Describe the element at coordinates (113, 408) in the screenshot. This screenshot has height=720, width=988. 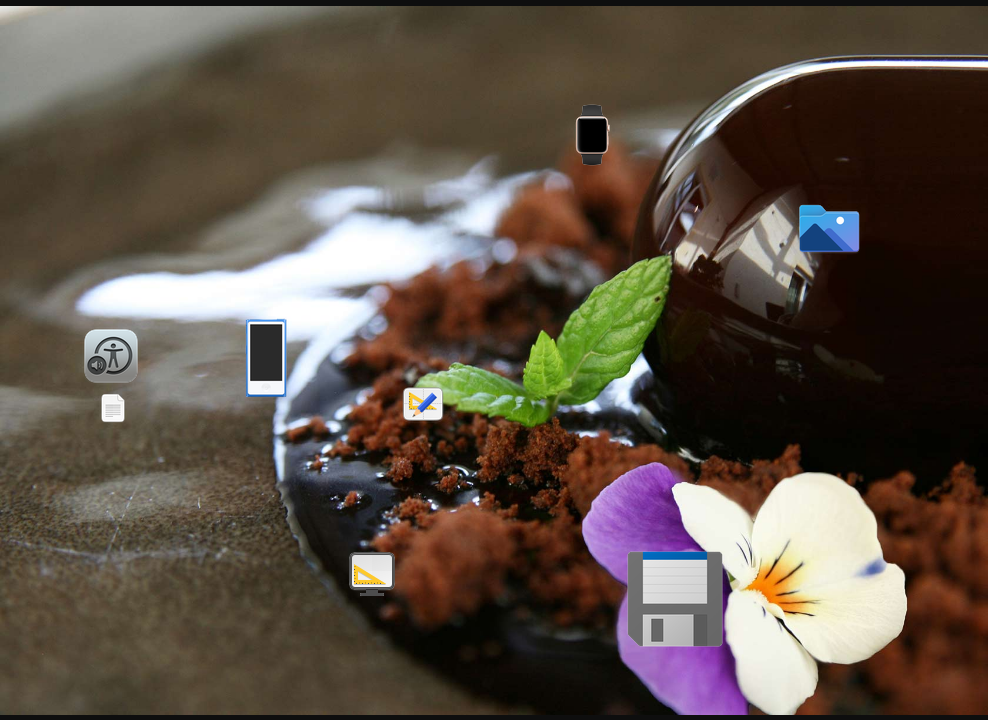
I see `open a text file` at that location.